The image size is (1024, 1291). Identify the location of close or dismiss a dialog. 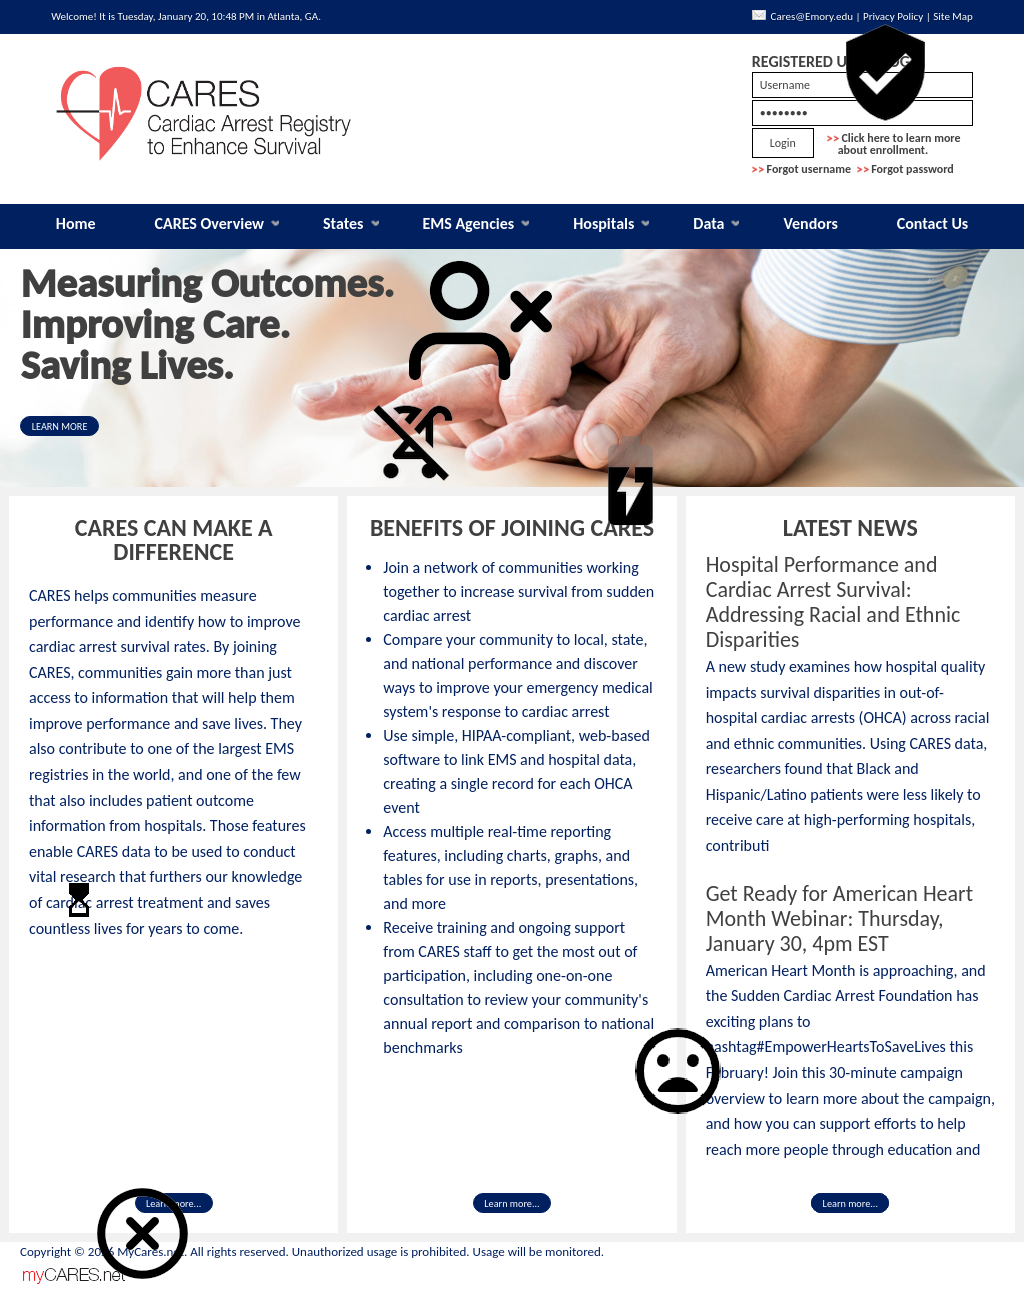
(142, 1233).